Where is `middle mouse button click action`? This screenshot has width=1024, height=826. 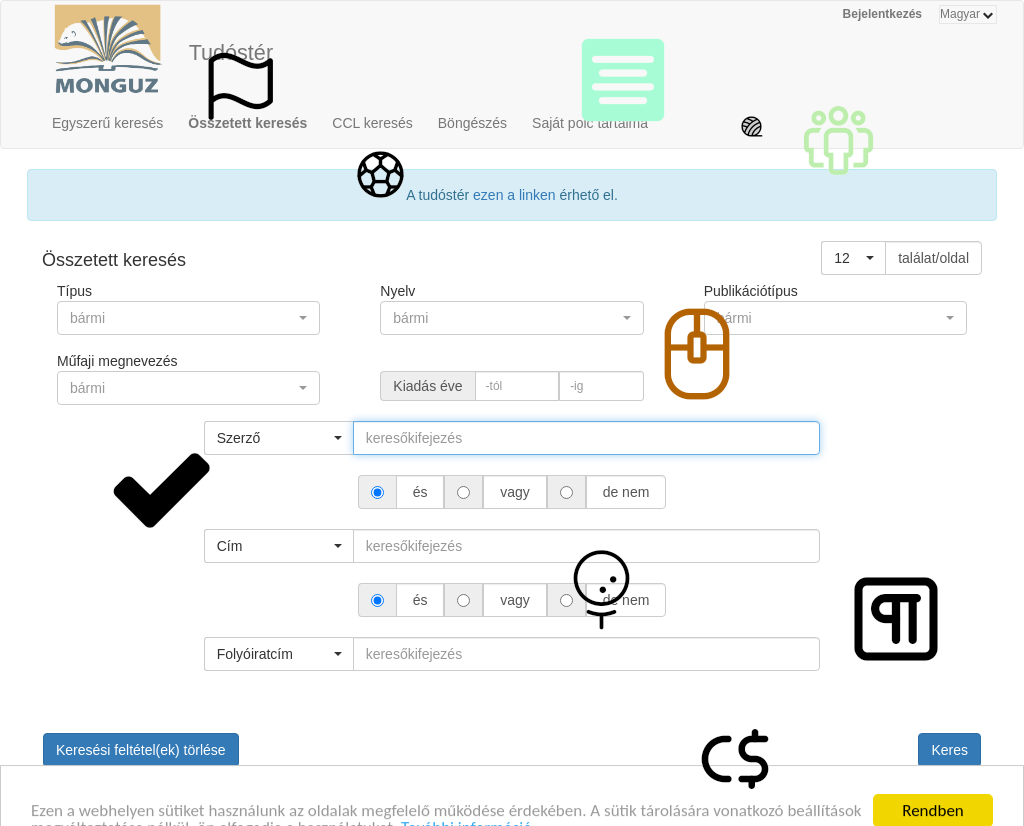 middle mouse button click action is located at coordinates (697, 354).